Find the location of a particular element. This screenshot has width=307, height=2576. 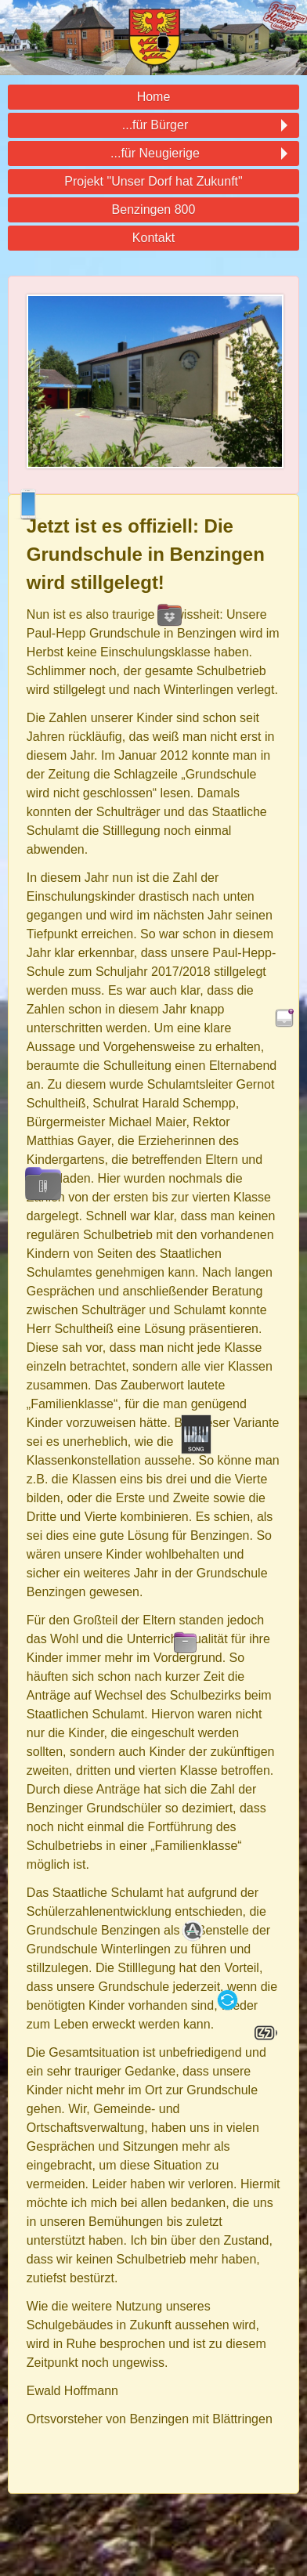

indicates a connected iPhone device is located at coordinates (28, 504).